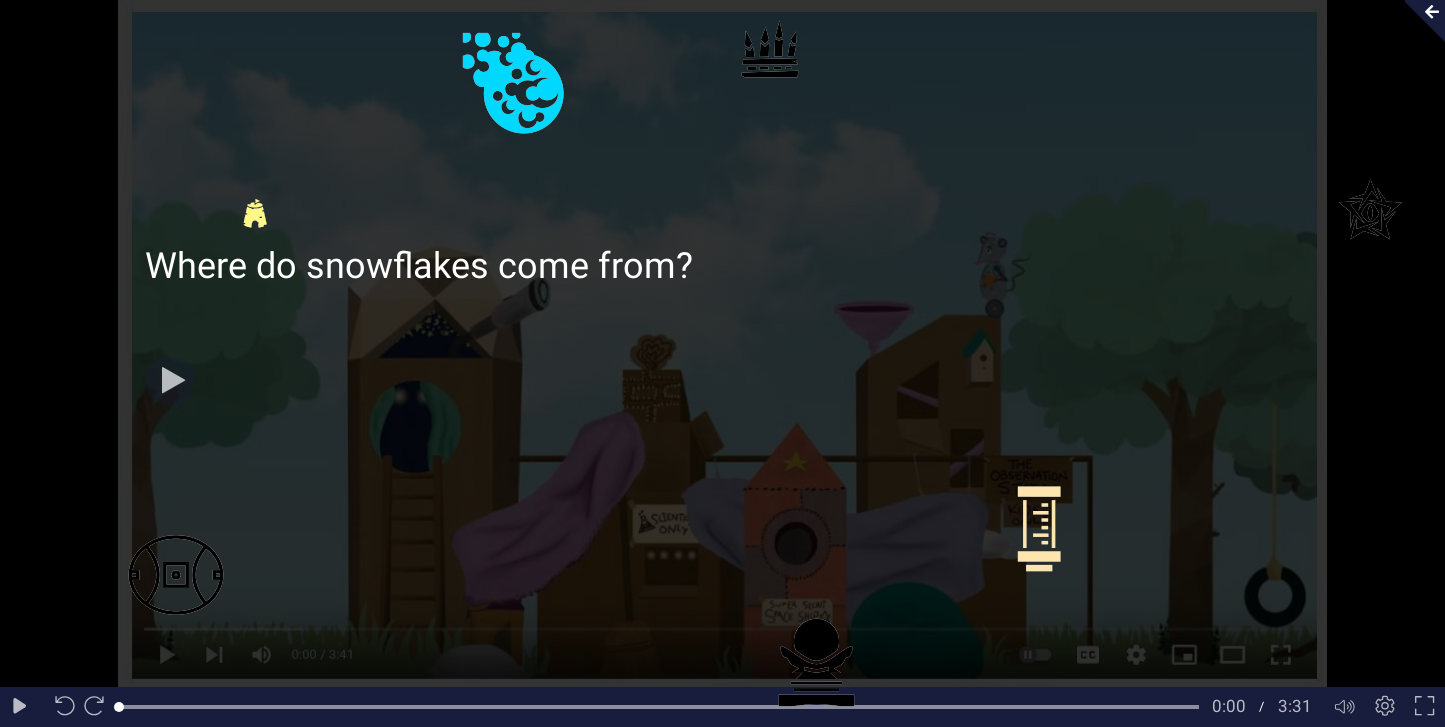 The image size is (1445, 727). Describe the element at coordinates (770, 49) in the screenshot. I see `place defensive barrier or fortification` at that location.